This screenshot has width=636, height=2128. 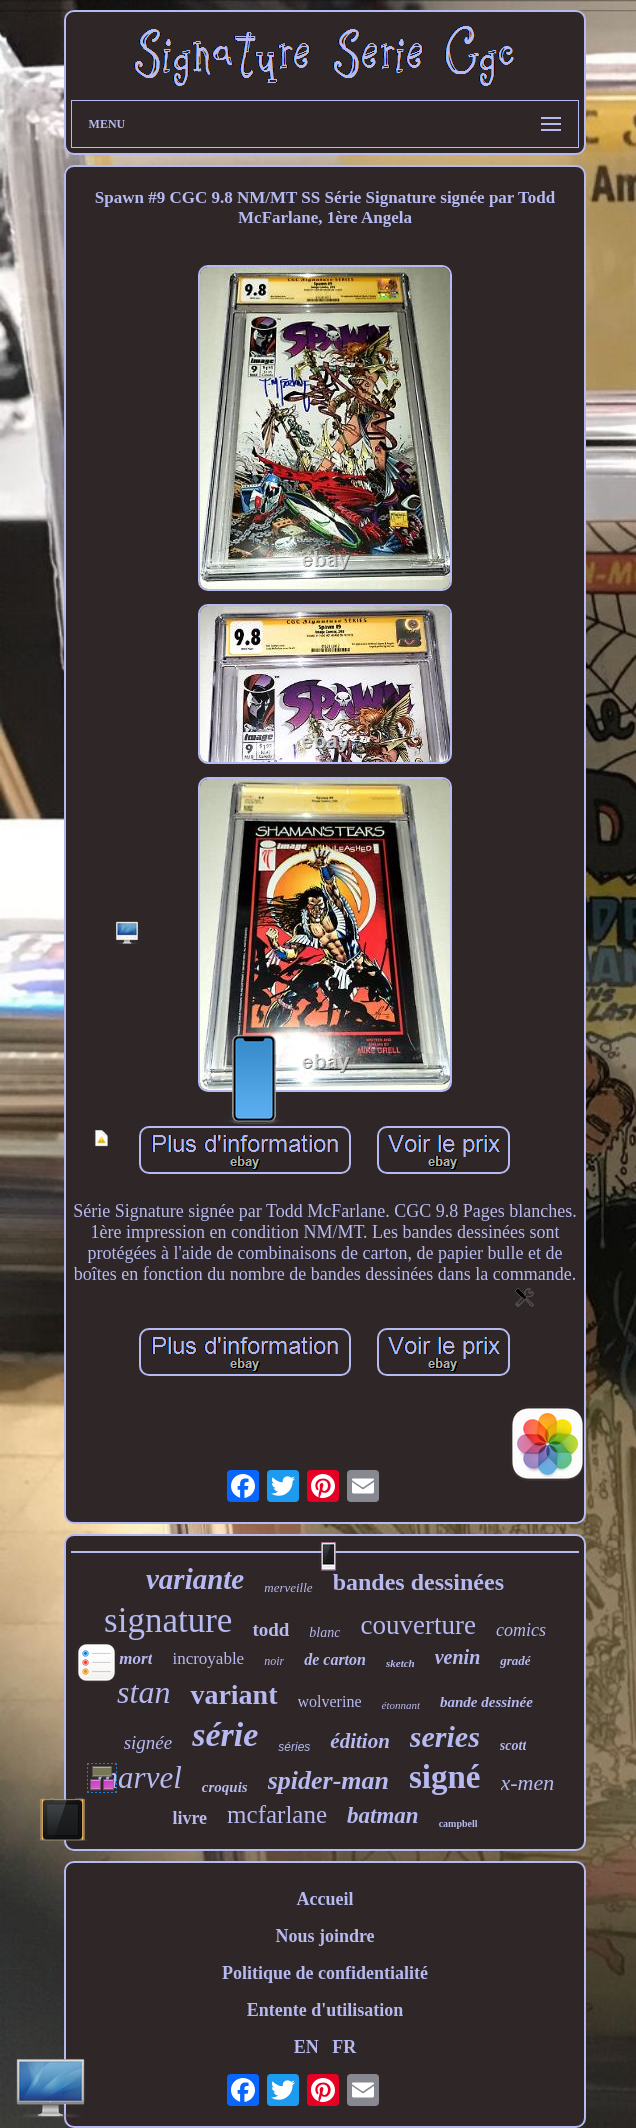 I want to click on access the utilities folder in the sidebar, so click(x=524, y=1297).